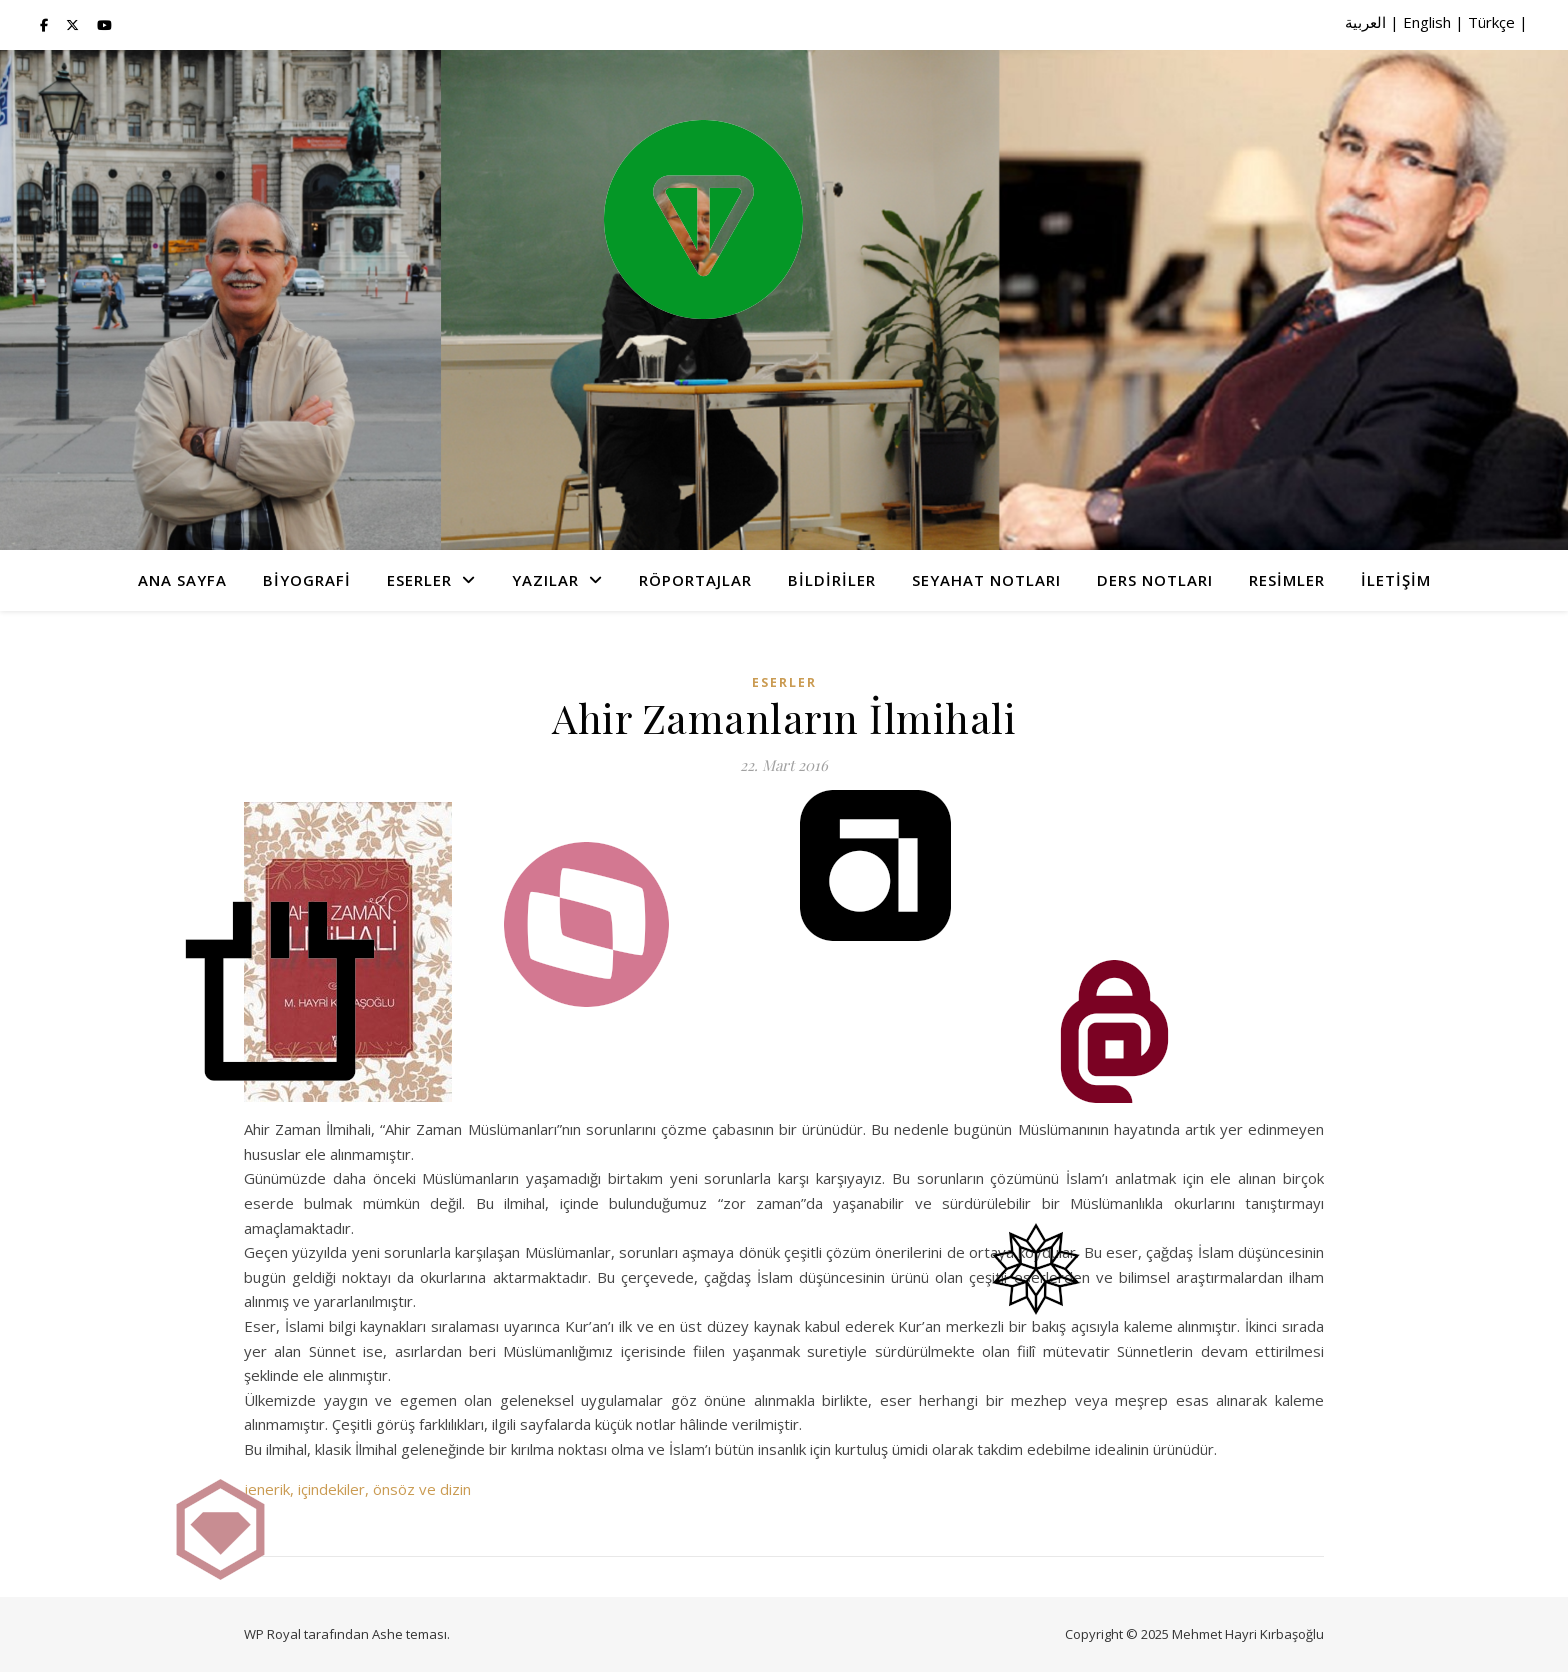 The width and height of the screenshot is (1568, 1672). I want to click on connect to a sensor device, so click(280, 996).